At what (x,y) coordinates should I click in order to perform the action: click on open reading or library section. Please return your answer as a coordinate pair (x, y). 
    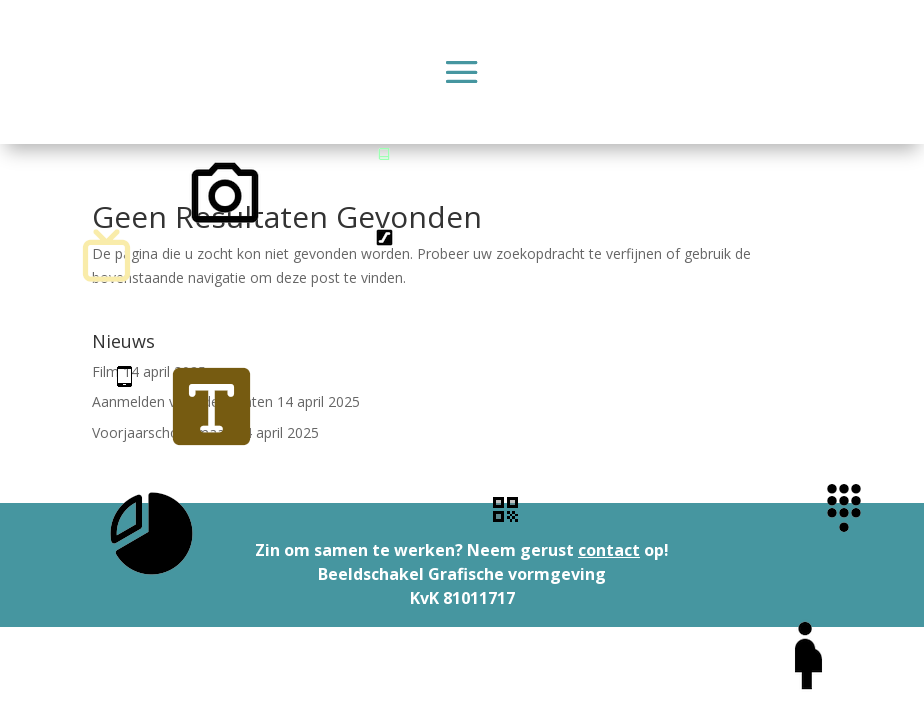
    Looking at the image, I should click on (384, 154).